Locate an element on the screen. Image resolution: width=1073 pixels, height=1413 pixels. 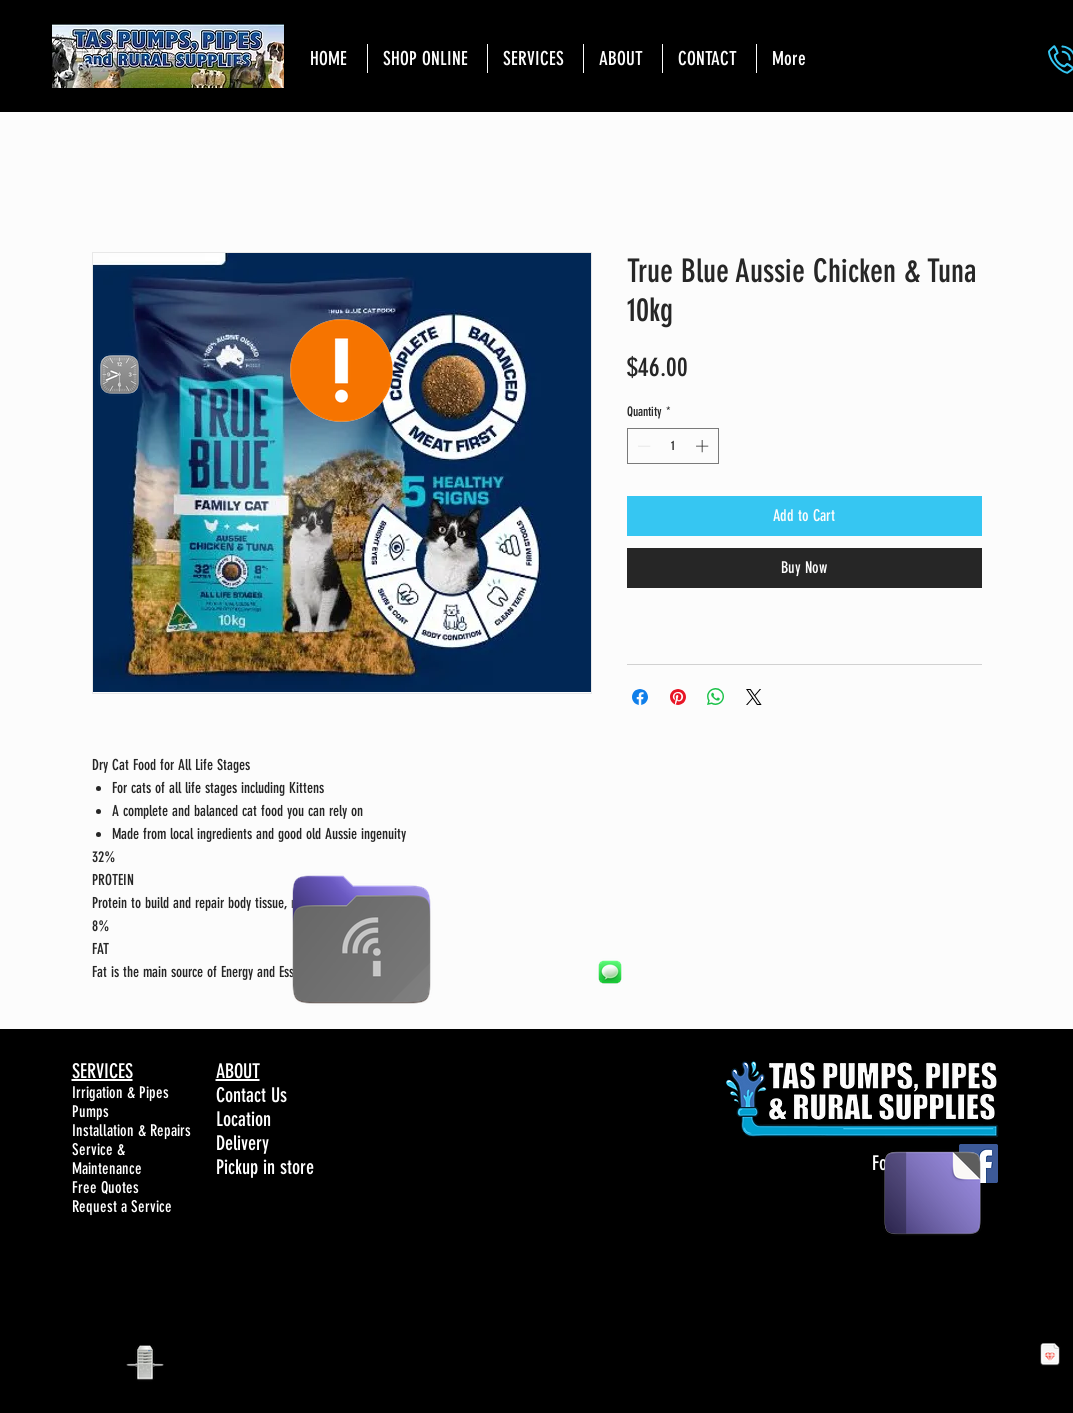
share content via messages is located at coordinates (610, 972).